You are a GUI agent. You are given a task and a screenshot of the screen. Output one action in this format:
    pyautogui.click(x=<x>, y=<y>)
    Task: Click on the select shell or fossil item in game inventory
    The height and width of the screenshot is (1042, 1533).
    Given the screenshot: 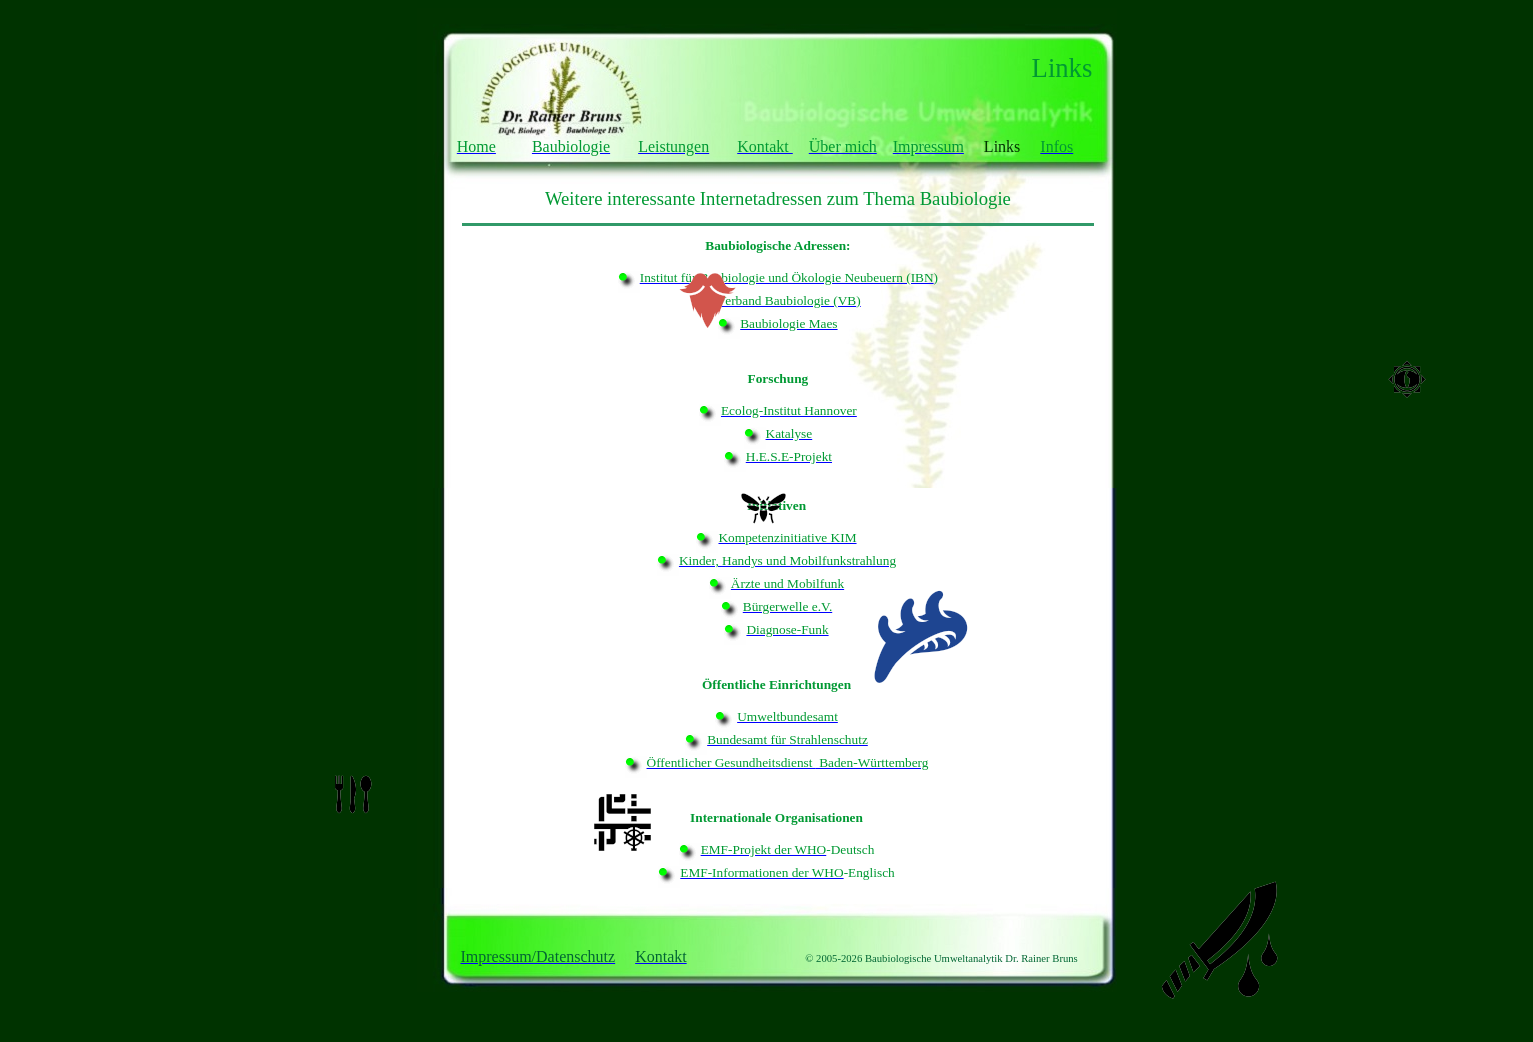 What is the action you would take?
    pyautogui.click(x=921, y=637)
    